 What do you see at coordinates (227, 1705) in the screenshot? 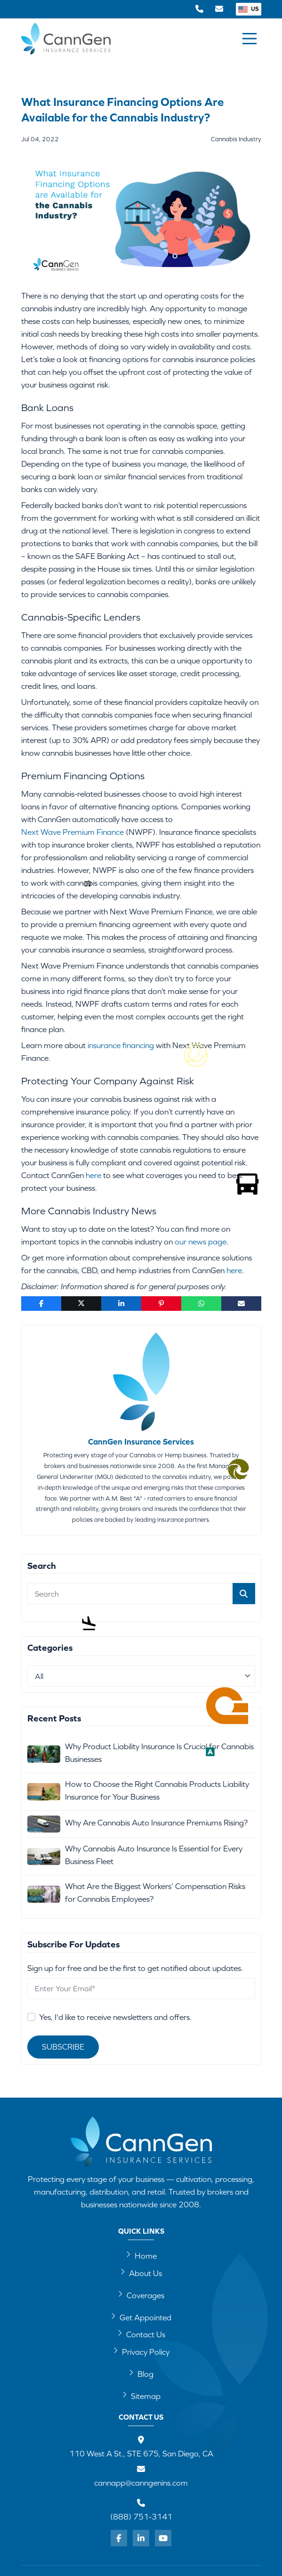
I see `link to Appwrite backend services` at bounding box center [227, 1705].